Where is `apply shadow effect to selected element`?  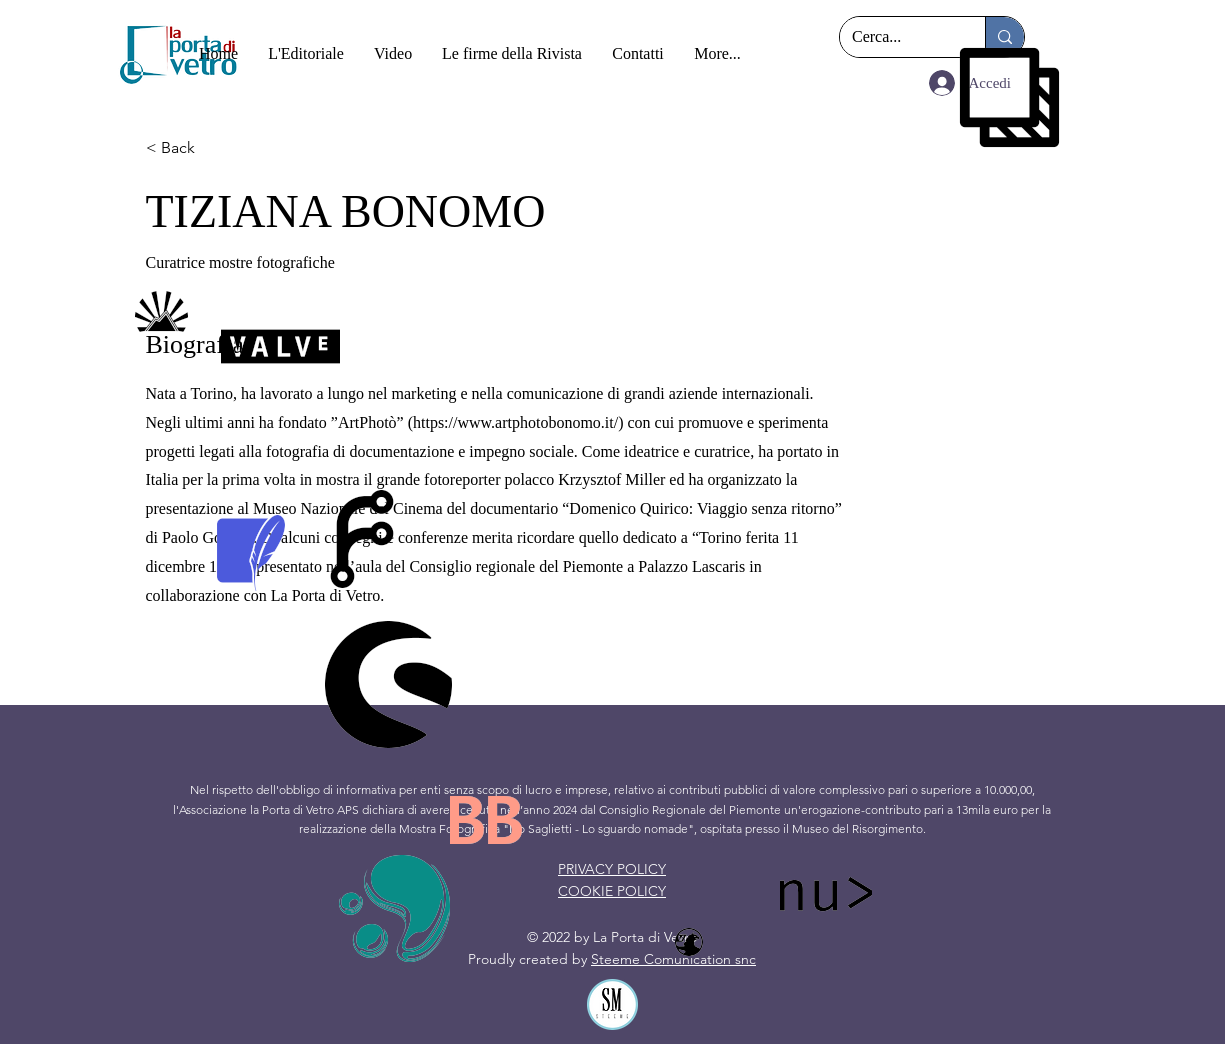 apply shadow effect to selected element is located at coordinates (1009, 97).